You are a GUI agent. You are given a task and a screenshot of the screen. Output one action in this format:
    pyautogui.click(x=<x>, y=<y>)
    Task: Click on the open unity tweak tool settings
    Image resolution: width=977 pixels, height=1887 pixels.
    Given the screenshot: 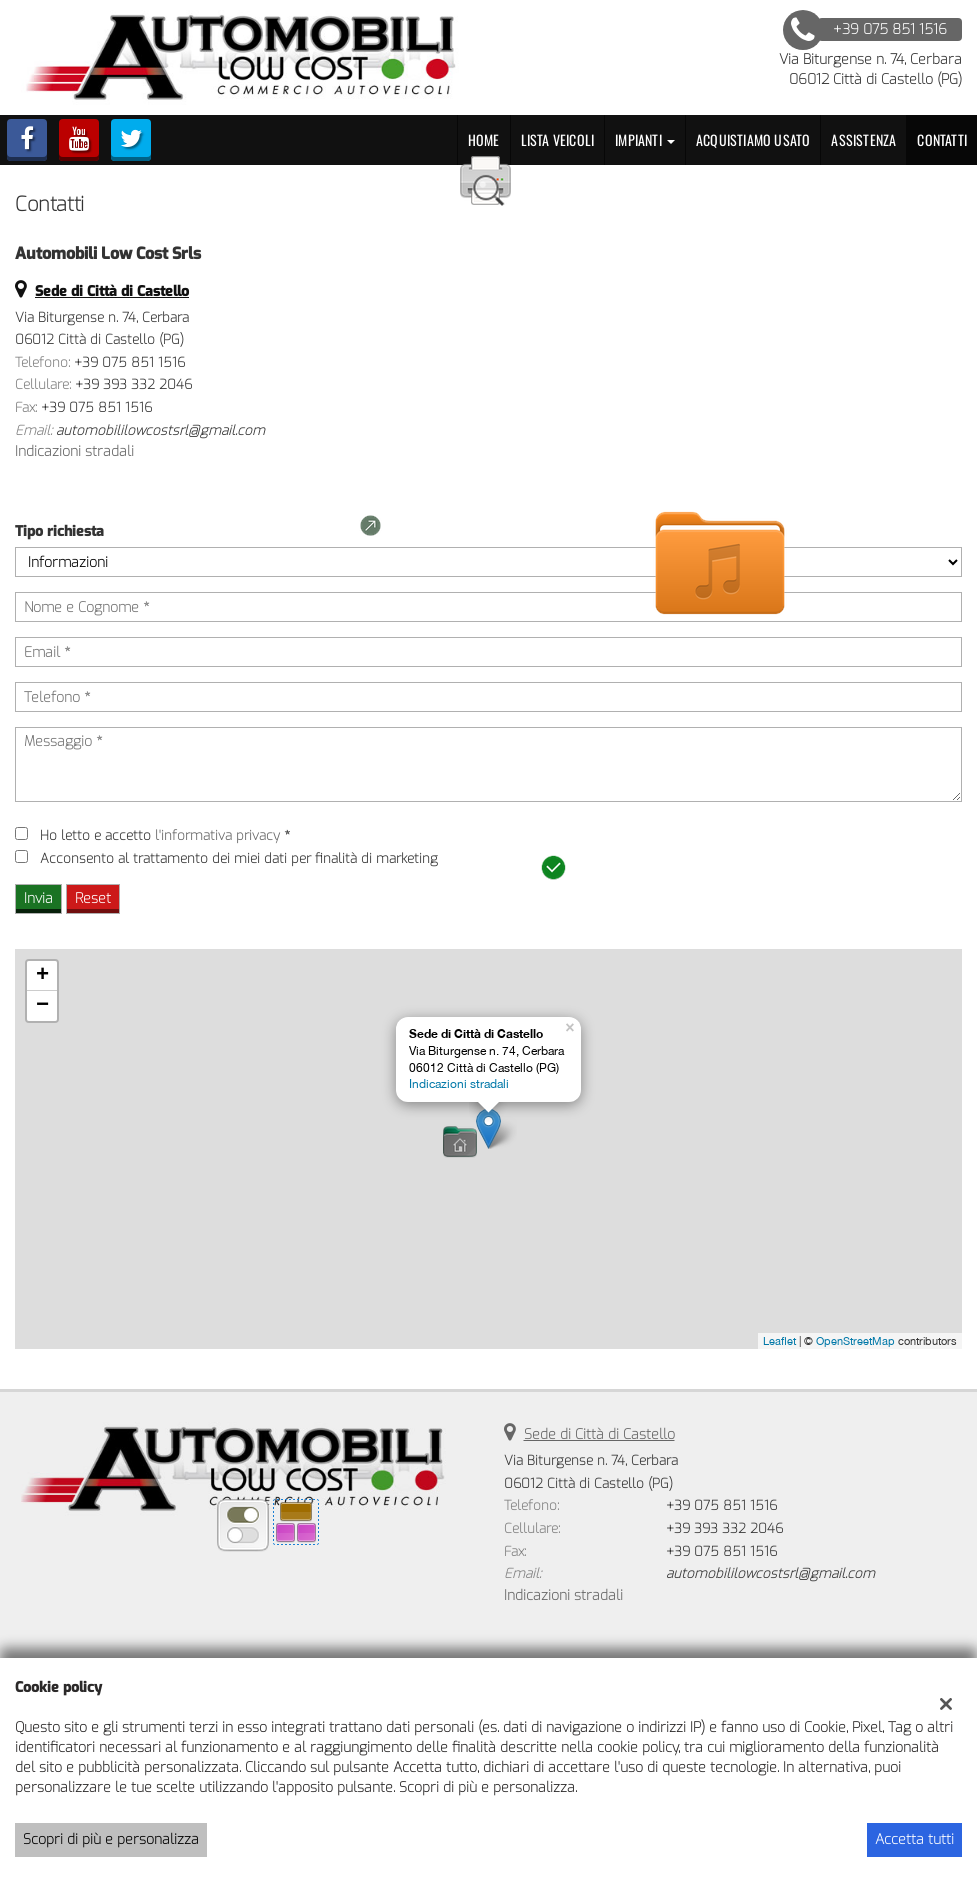 What is the action you would take?
    pyautogui.click(x=243, y=1525)
    